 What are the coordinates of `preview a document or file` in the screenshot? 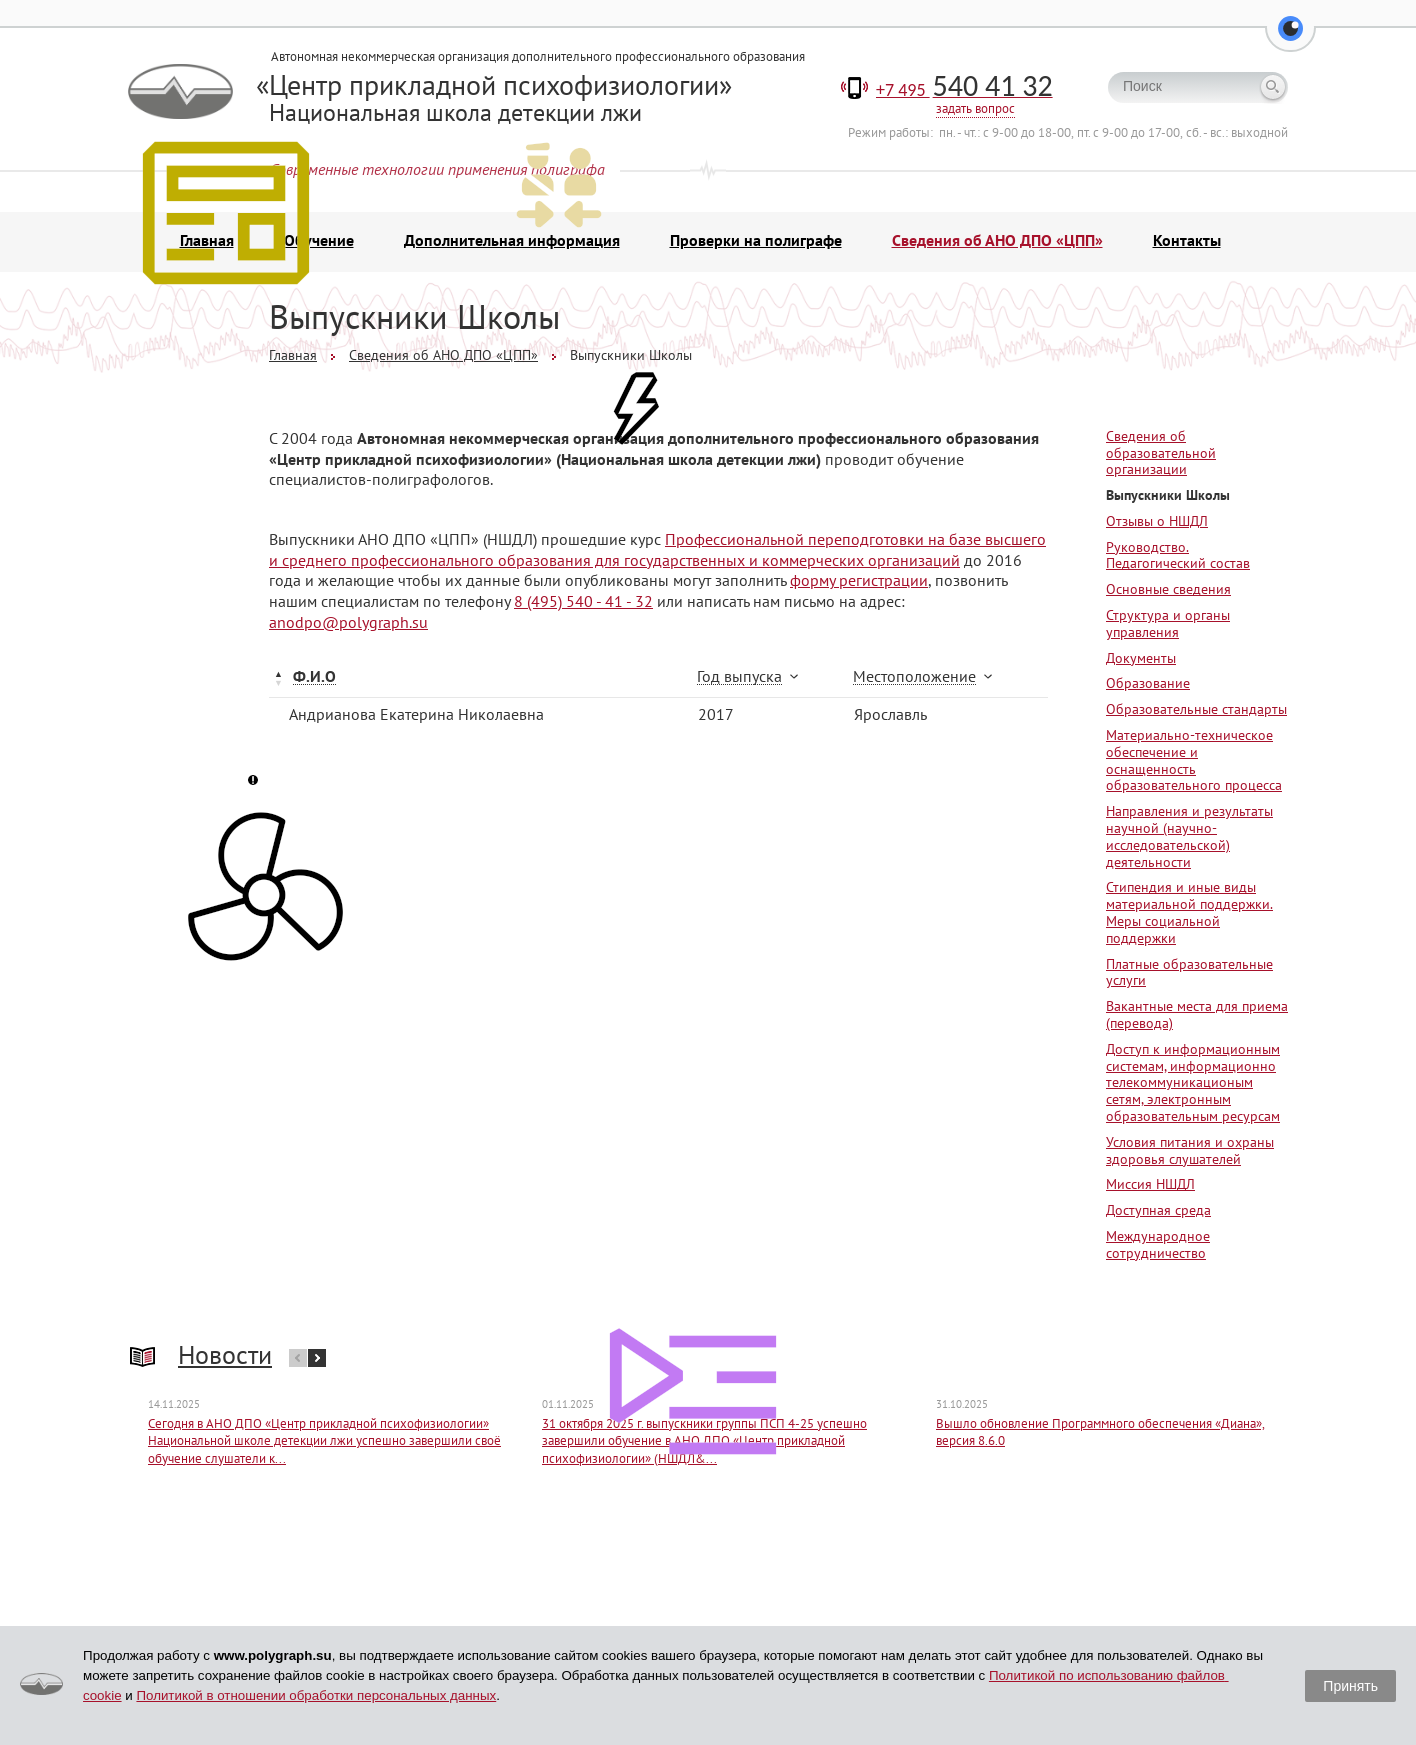 It's located at (226, 213).